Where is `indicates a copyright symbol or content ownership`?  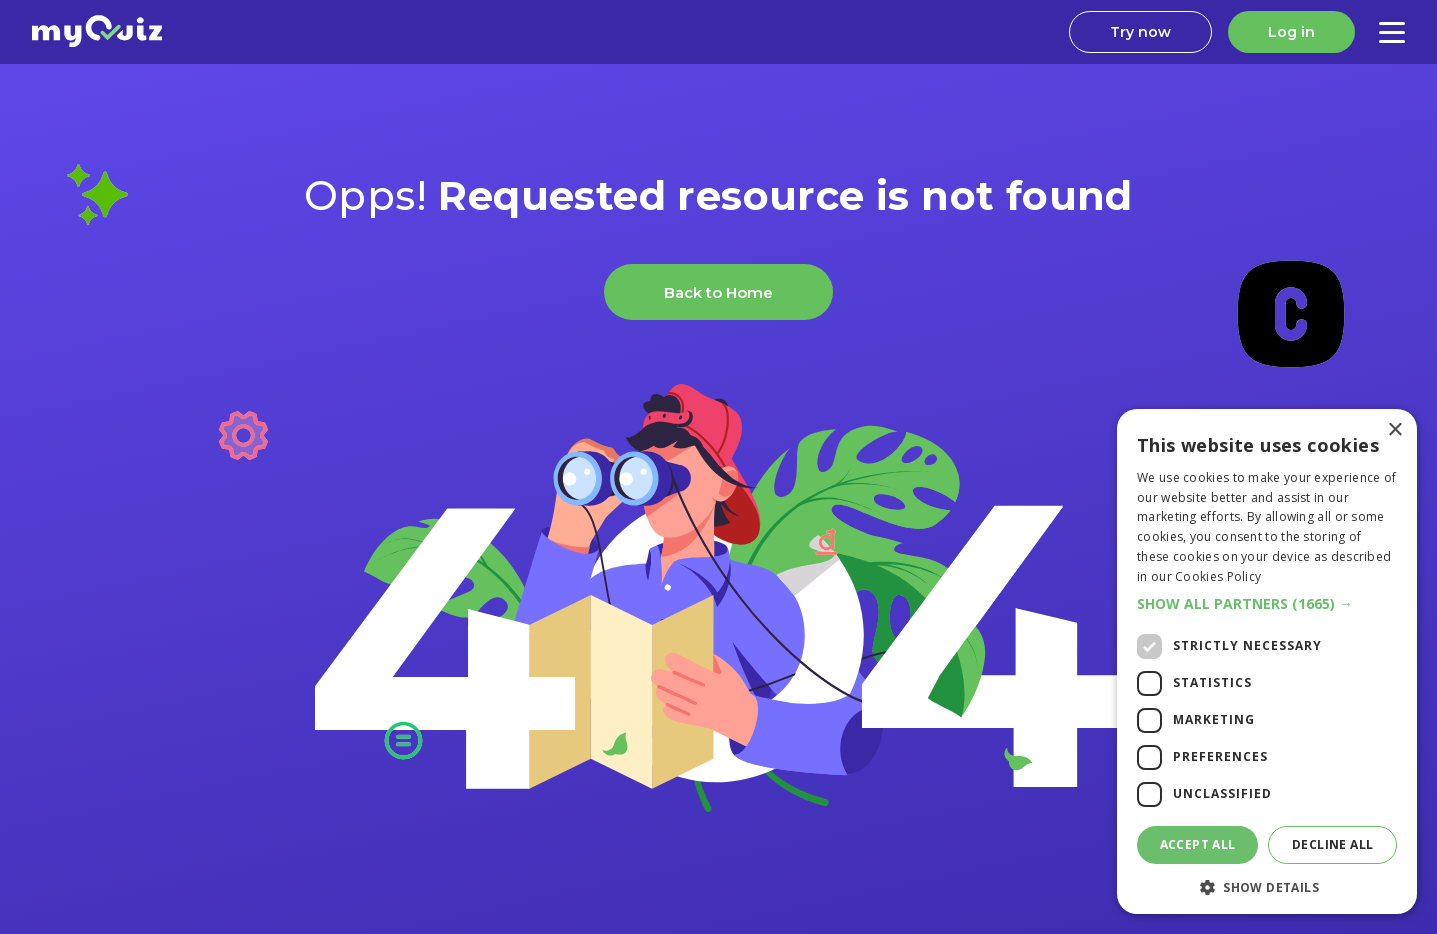 indicates a copyright symbol or content ownership is located at coordinates (1291, 314).